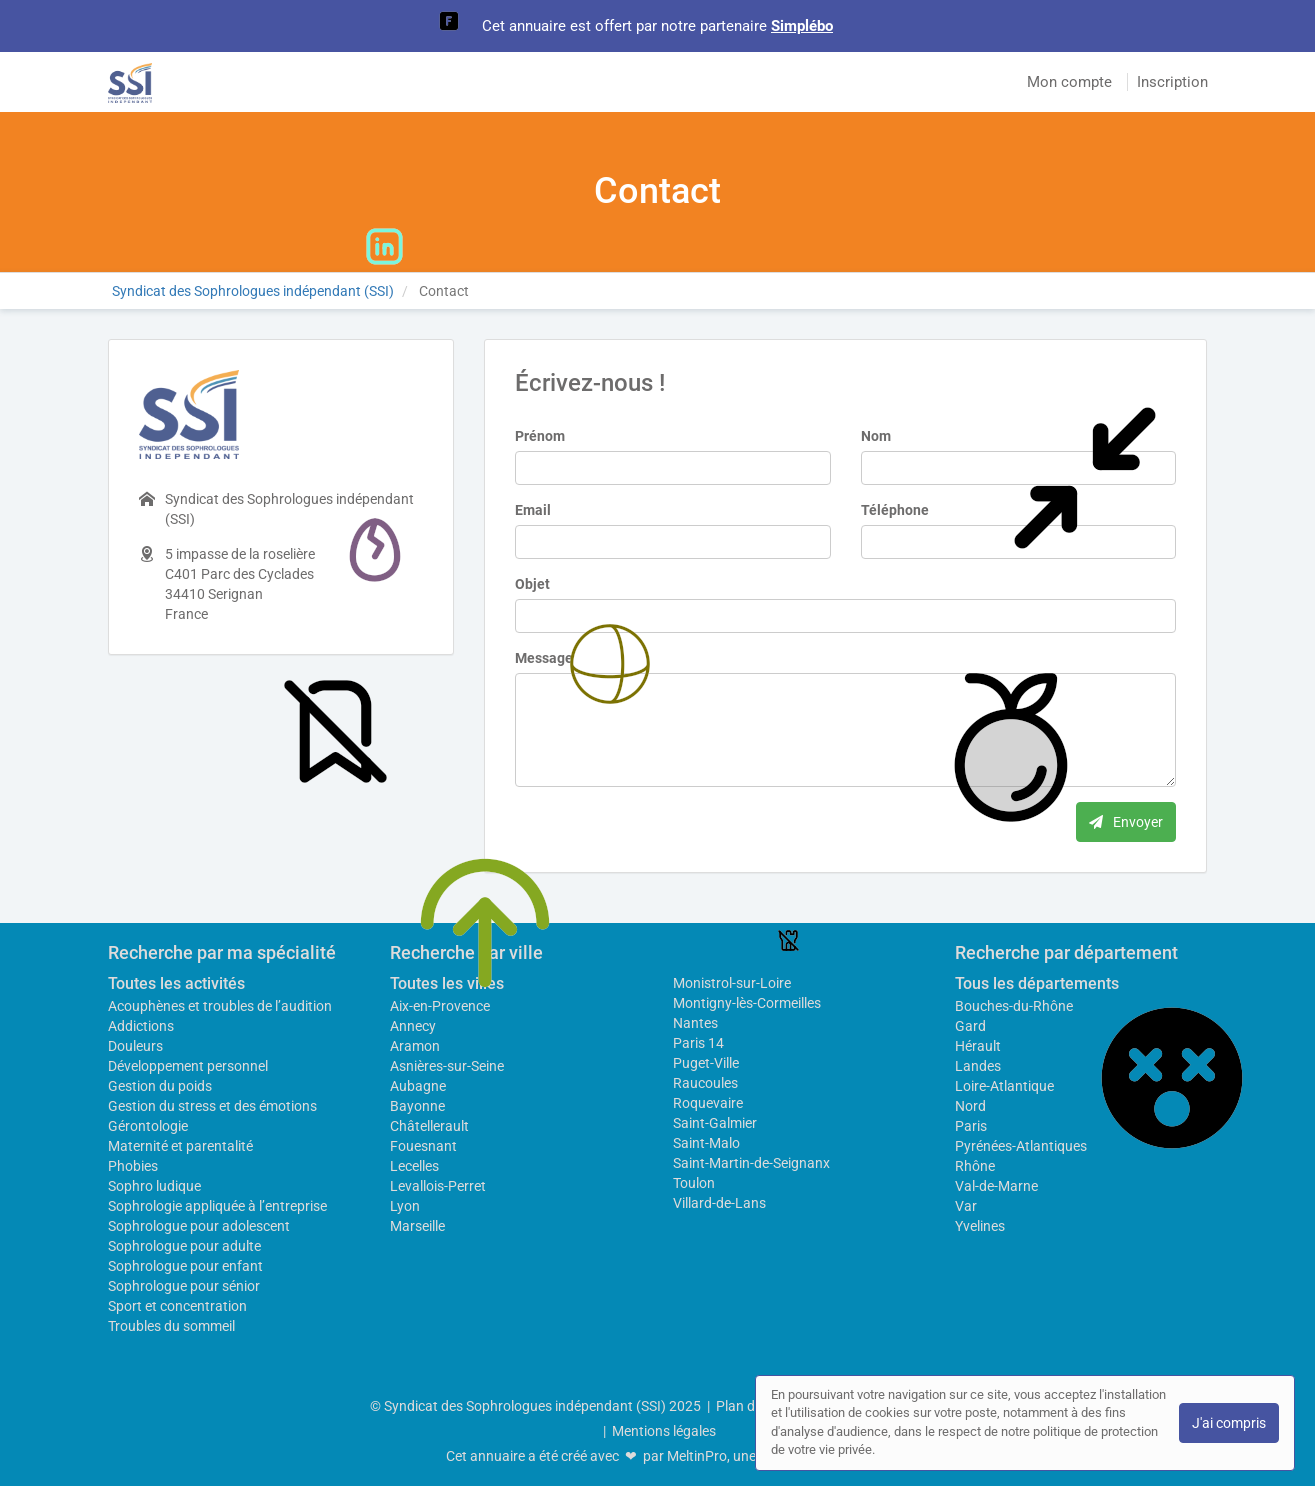  Describe the element at coordinates (384, 246) in the screenshot. I see `connect with LinkedIn` at that location.